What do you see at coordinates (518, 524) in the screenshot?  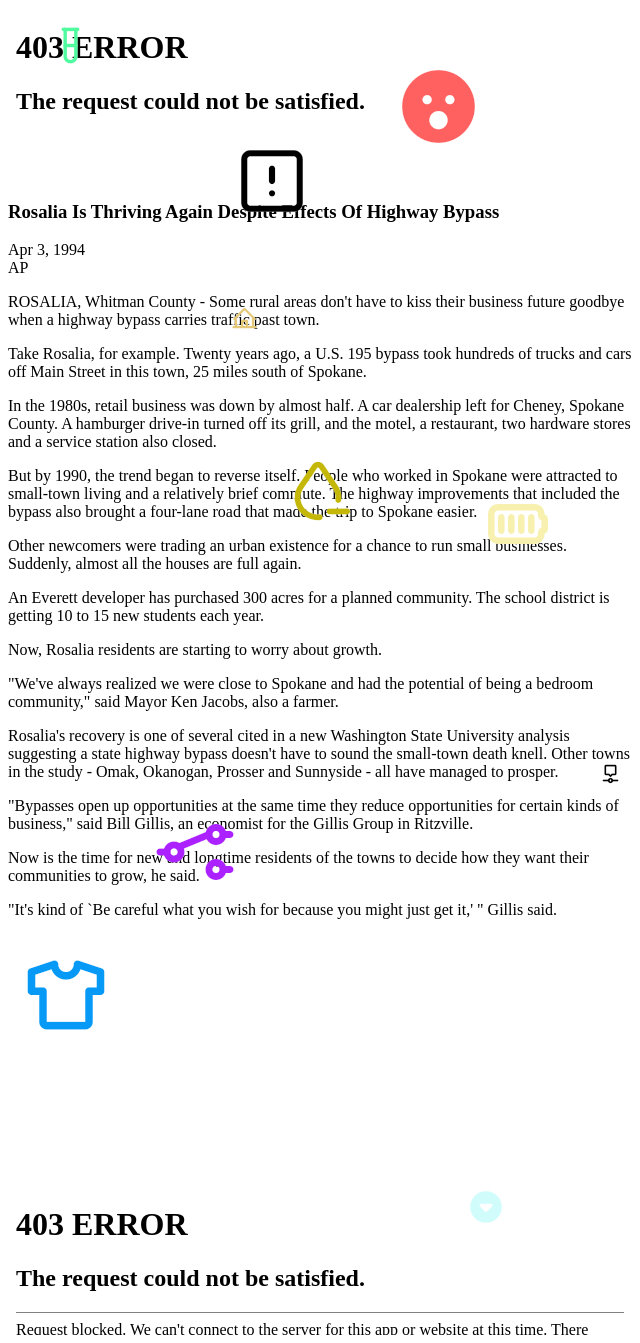 I see `indicates full or nearly full battery level` at bounding box center [518, 524].